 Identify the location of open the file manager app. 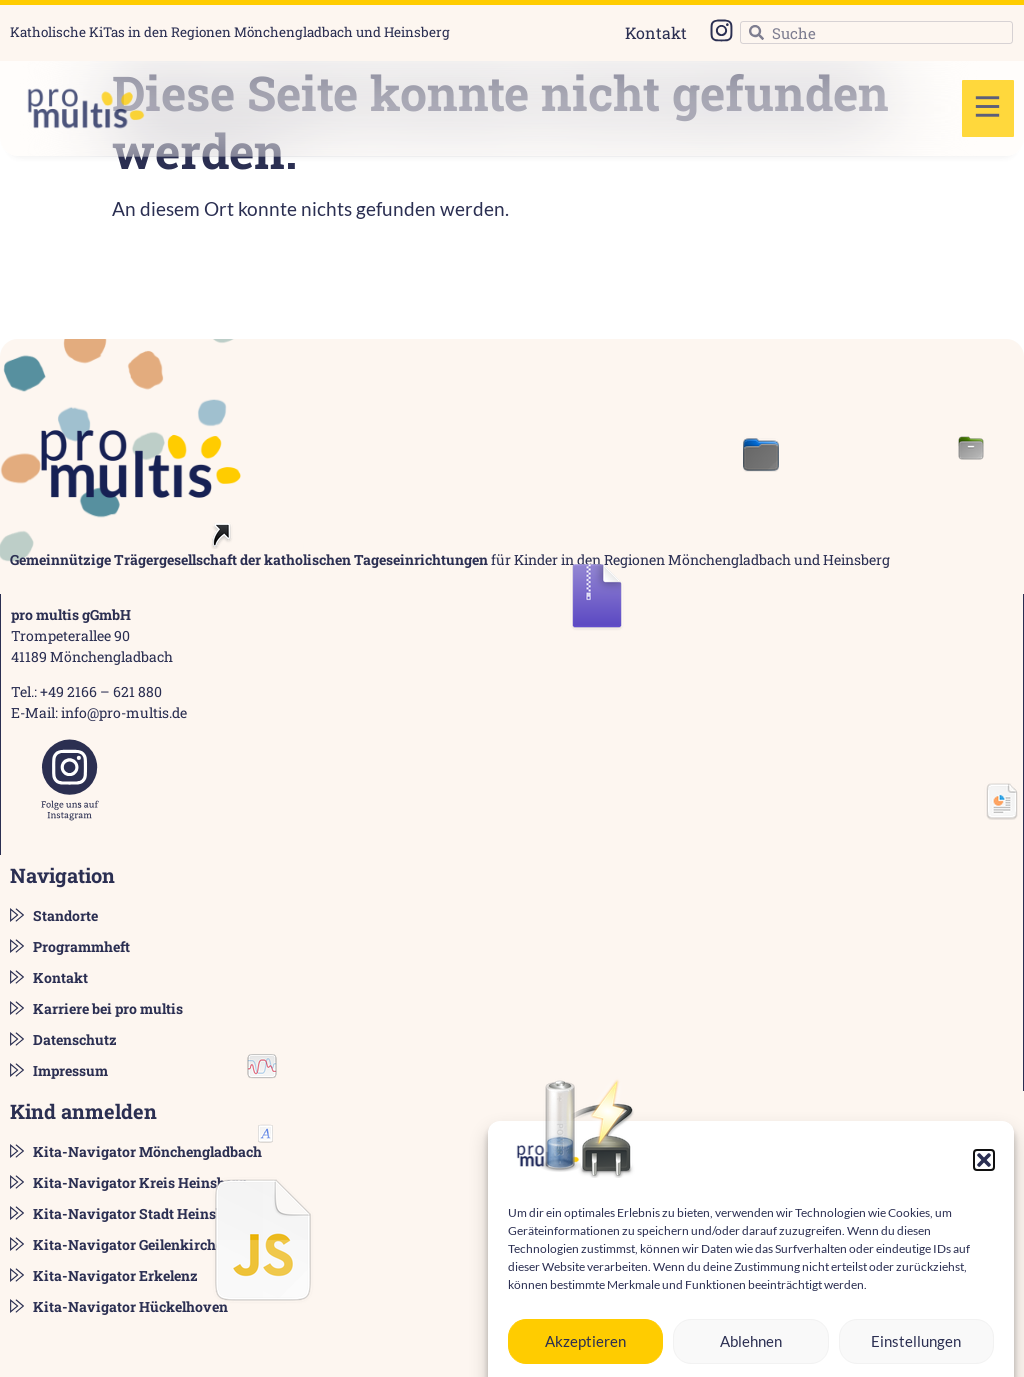
(971, 448).